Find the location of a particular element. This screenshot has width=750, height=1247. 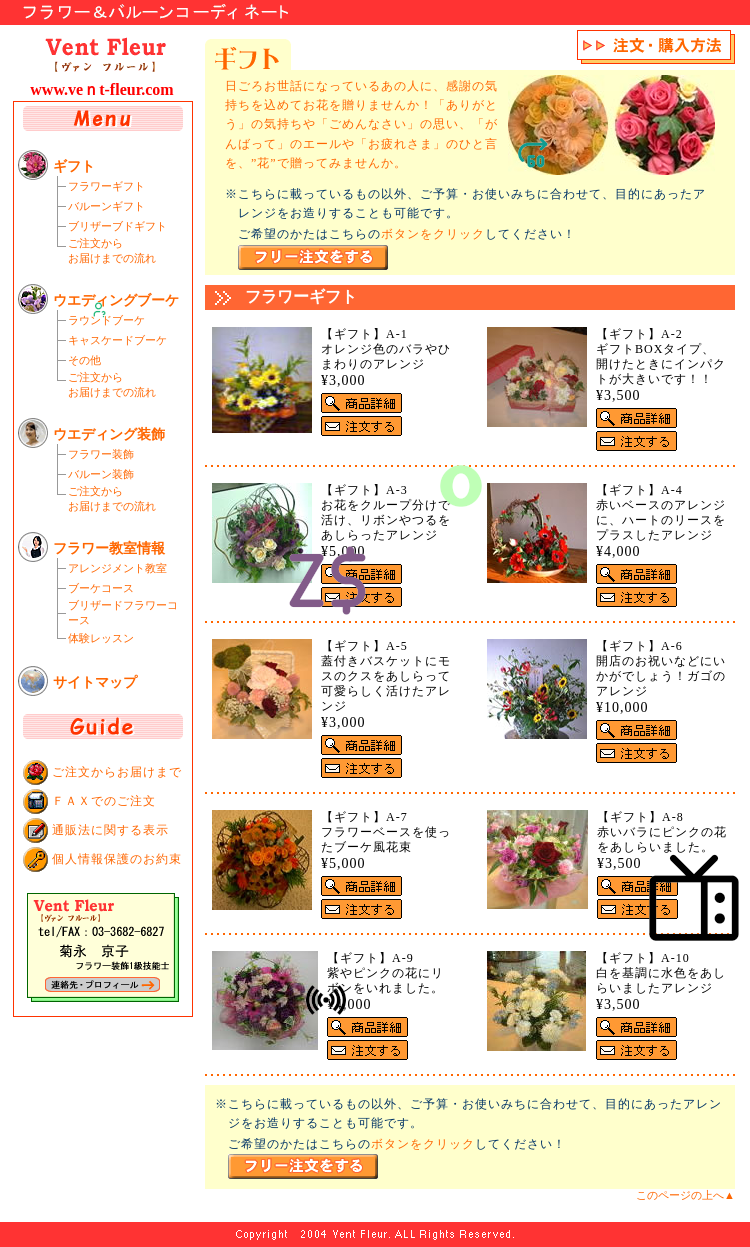

access radio or audio streaming is located at coordinates (326, 1000).